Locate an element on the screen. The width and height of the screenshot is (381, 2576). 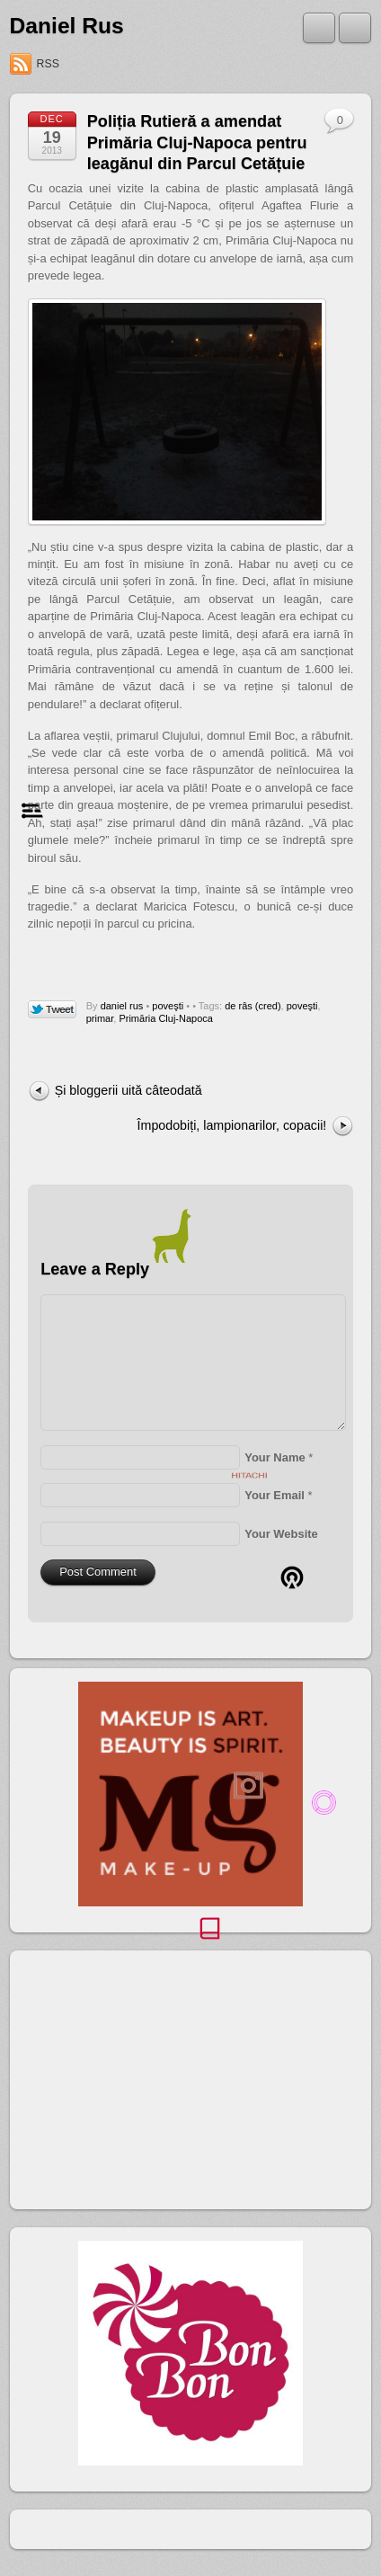
hitachi brand logo is located at coordinates (249, 1475).